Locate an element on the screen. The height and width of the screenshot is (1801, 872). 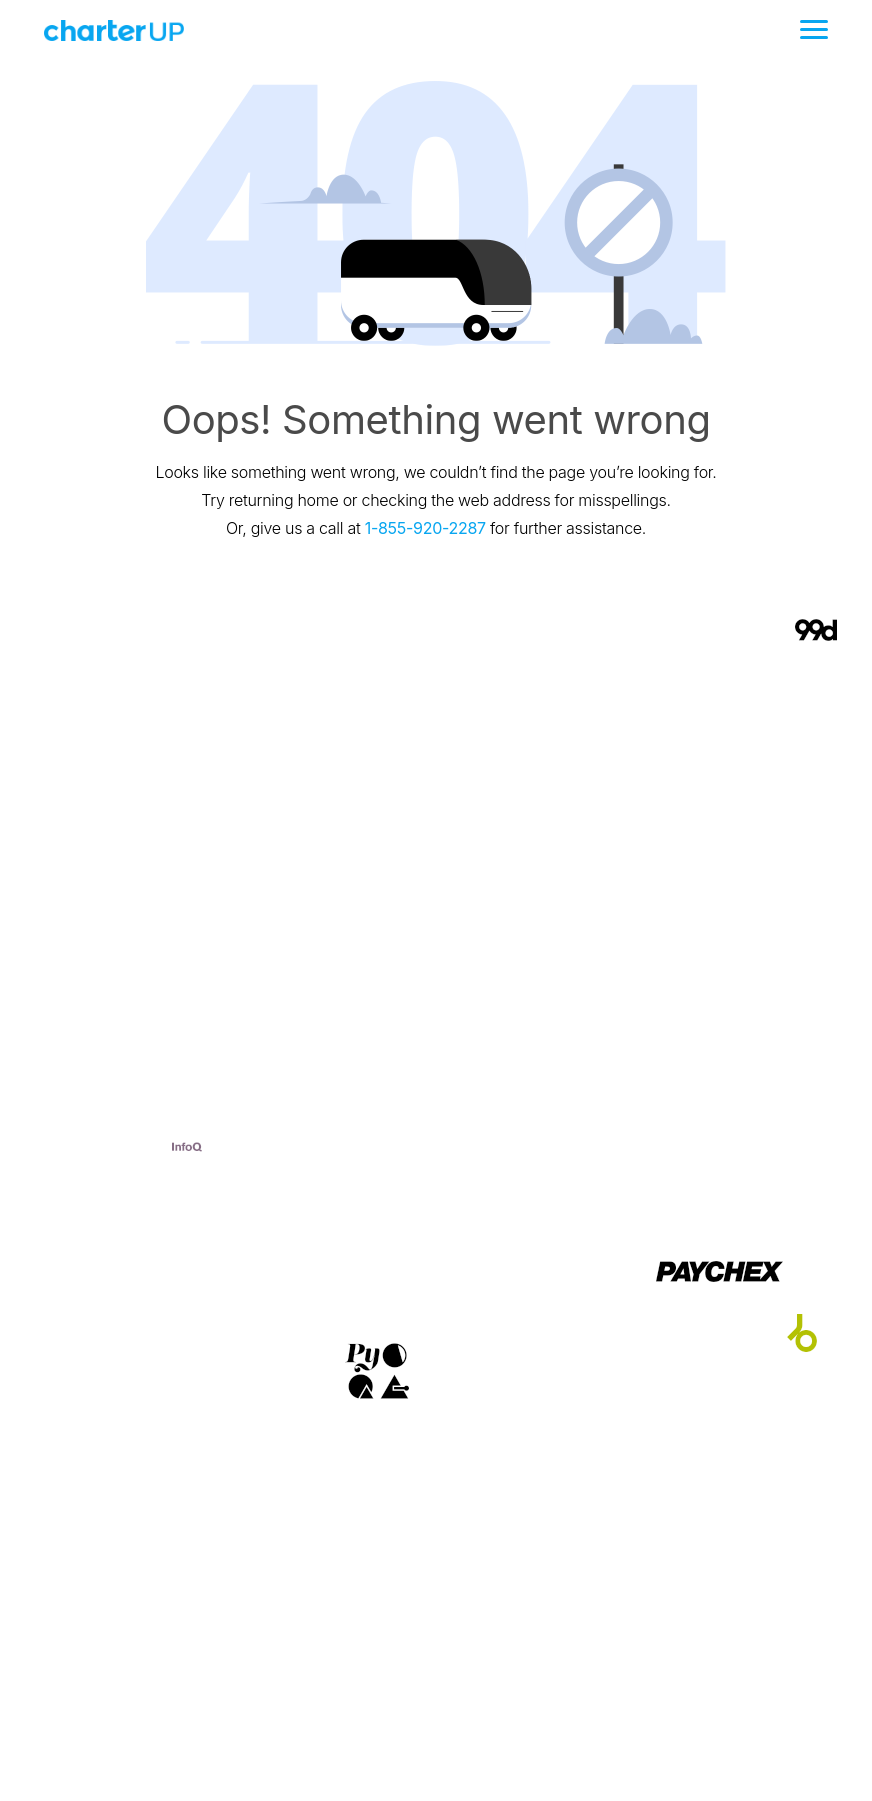
99designs logo - link to design marketplace platform is located at coordinates (816, 630).